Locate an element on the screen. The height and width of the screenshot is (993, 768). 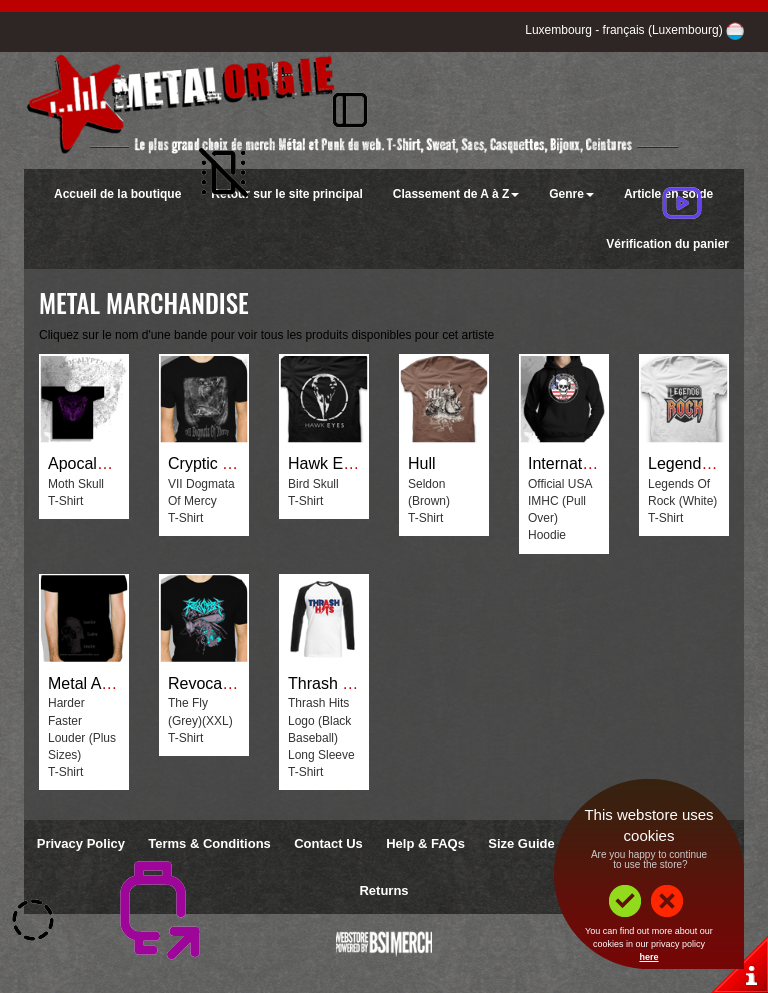
indicates loading or processing in progress is located at coordinates (33, 920).